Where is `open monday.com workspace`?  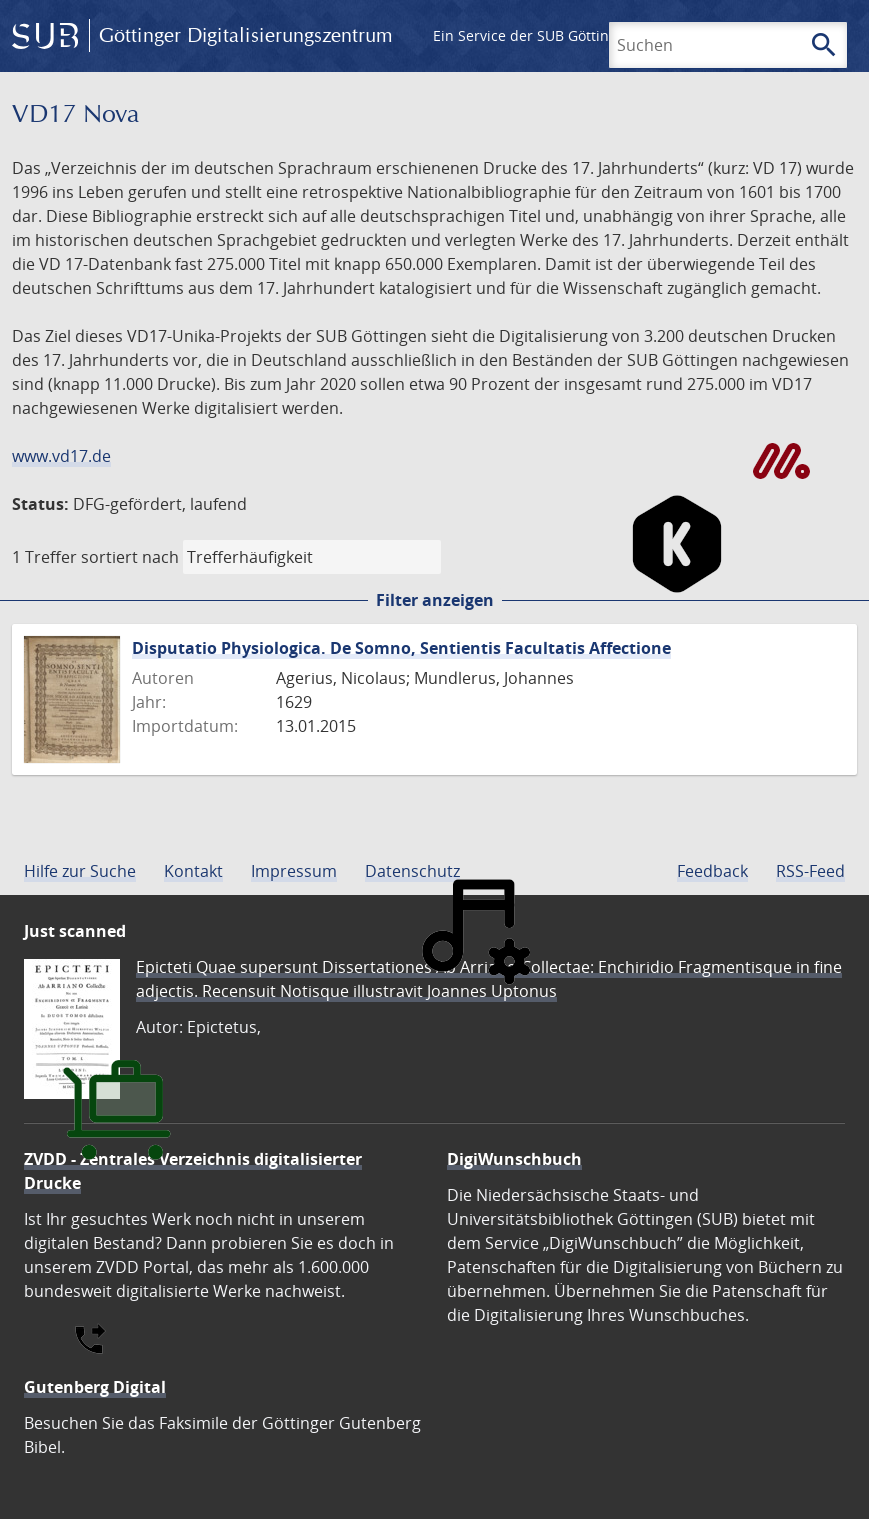 open monday.com workspace is located at coordinates (780, 461).